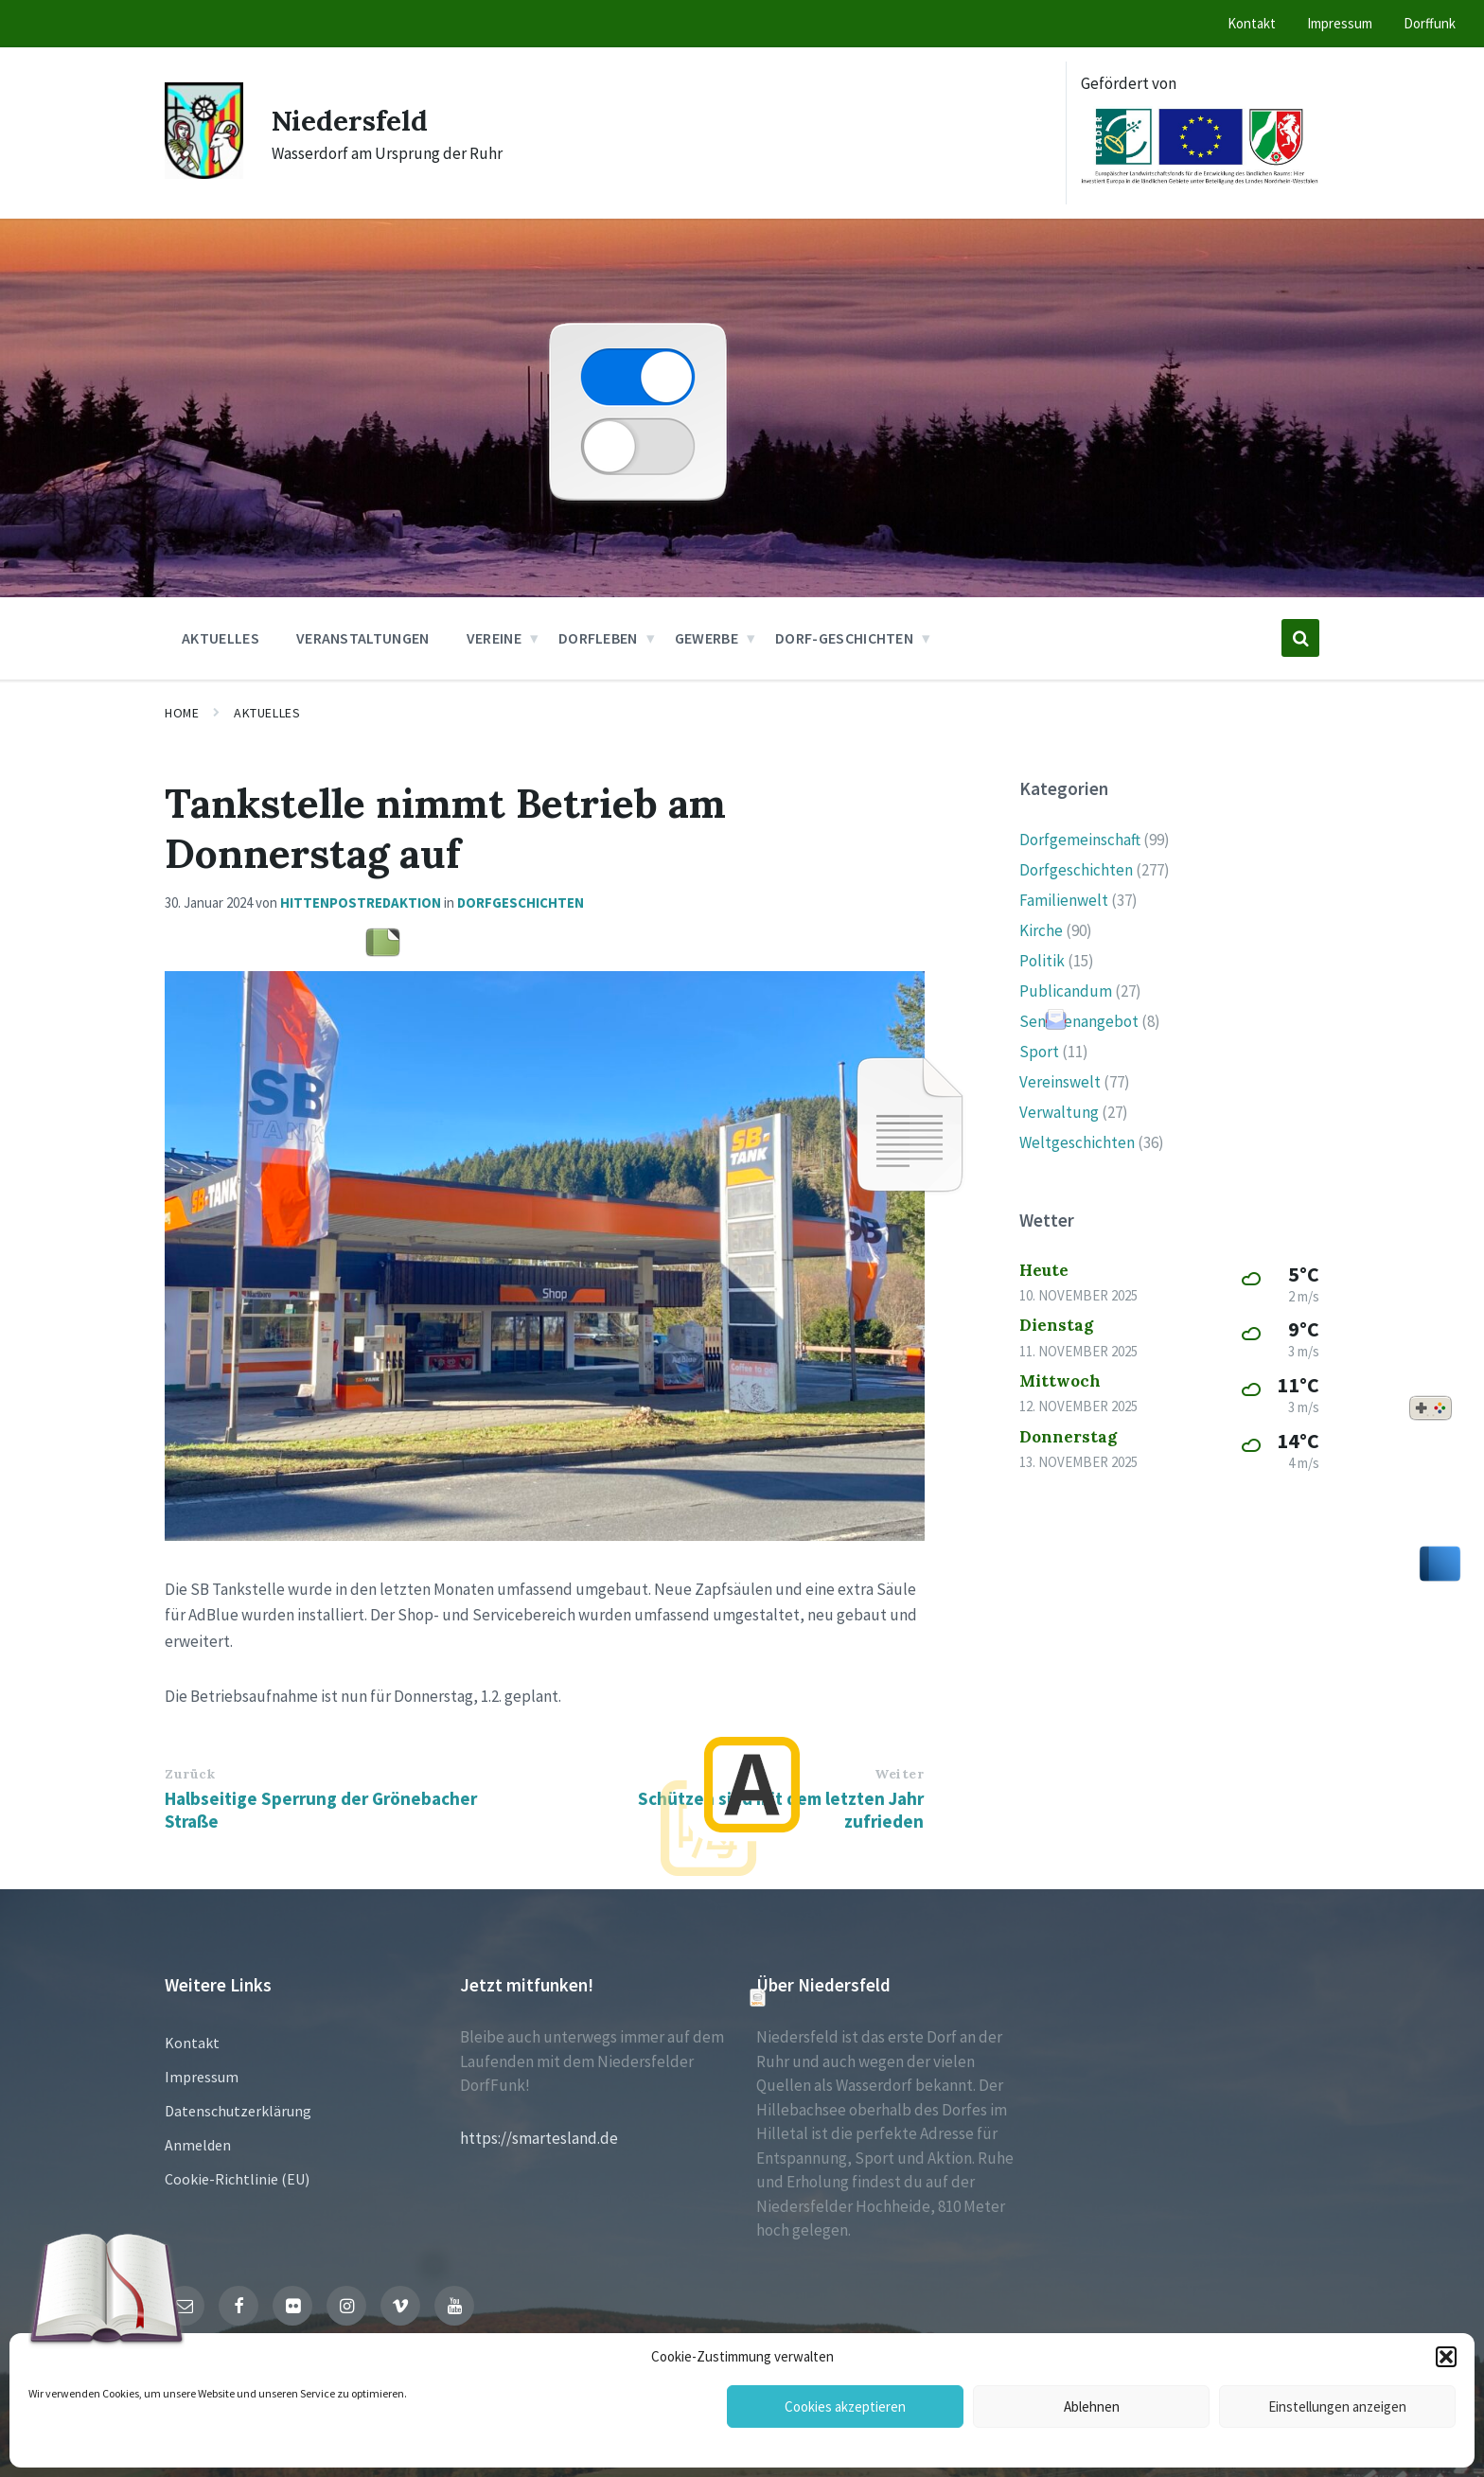 The height and width of the screenshot is (2477, 1484). I want to click on indicates a message has been read, so click(1055, 1019).